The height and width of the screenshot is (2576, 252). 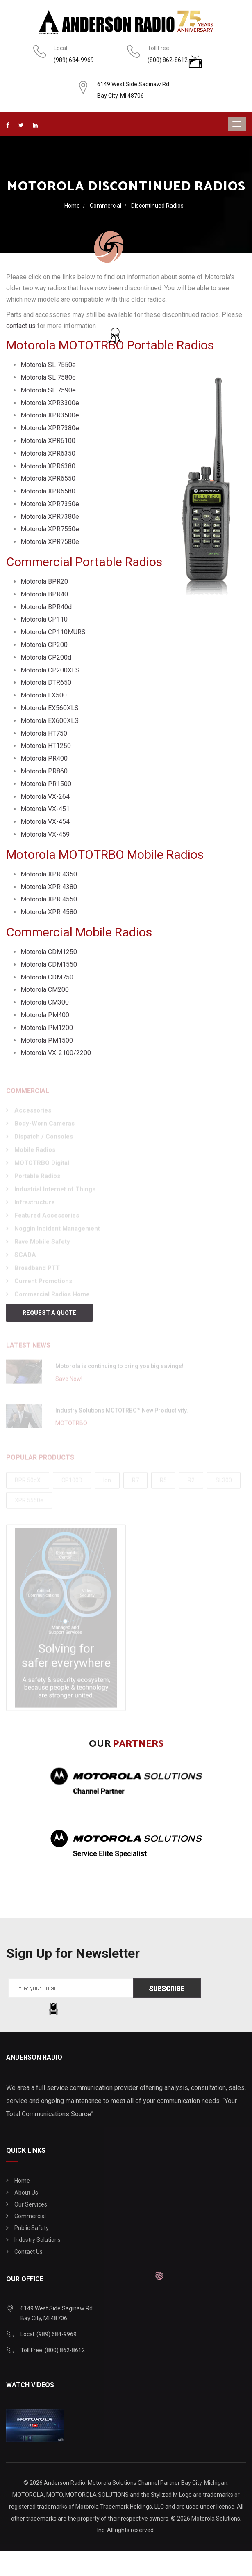 What do you see at coordinates (195, 62) in the screenshot?
I see `access tv or video streaming features` at bounding box center [195, 62].